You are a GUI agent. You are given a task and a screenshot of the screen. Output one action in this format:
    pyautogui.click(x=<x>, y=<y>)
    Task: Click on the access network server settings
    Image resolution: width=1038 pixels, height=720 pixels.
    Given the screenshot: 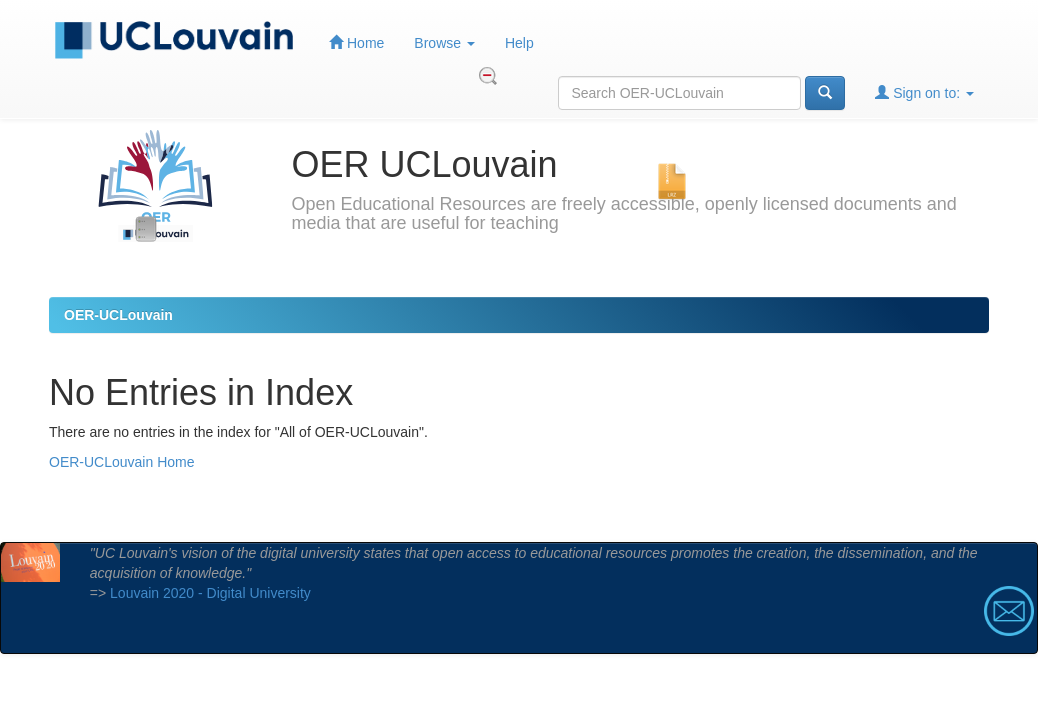 What is the action you would take?
    pyautogui.click(x=146, y=229)
    